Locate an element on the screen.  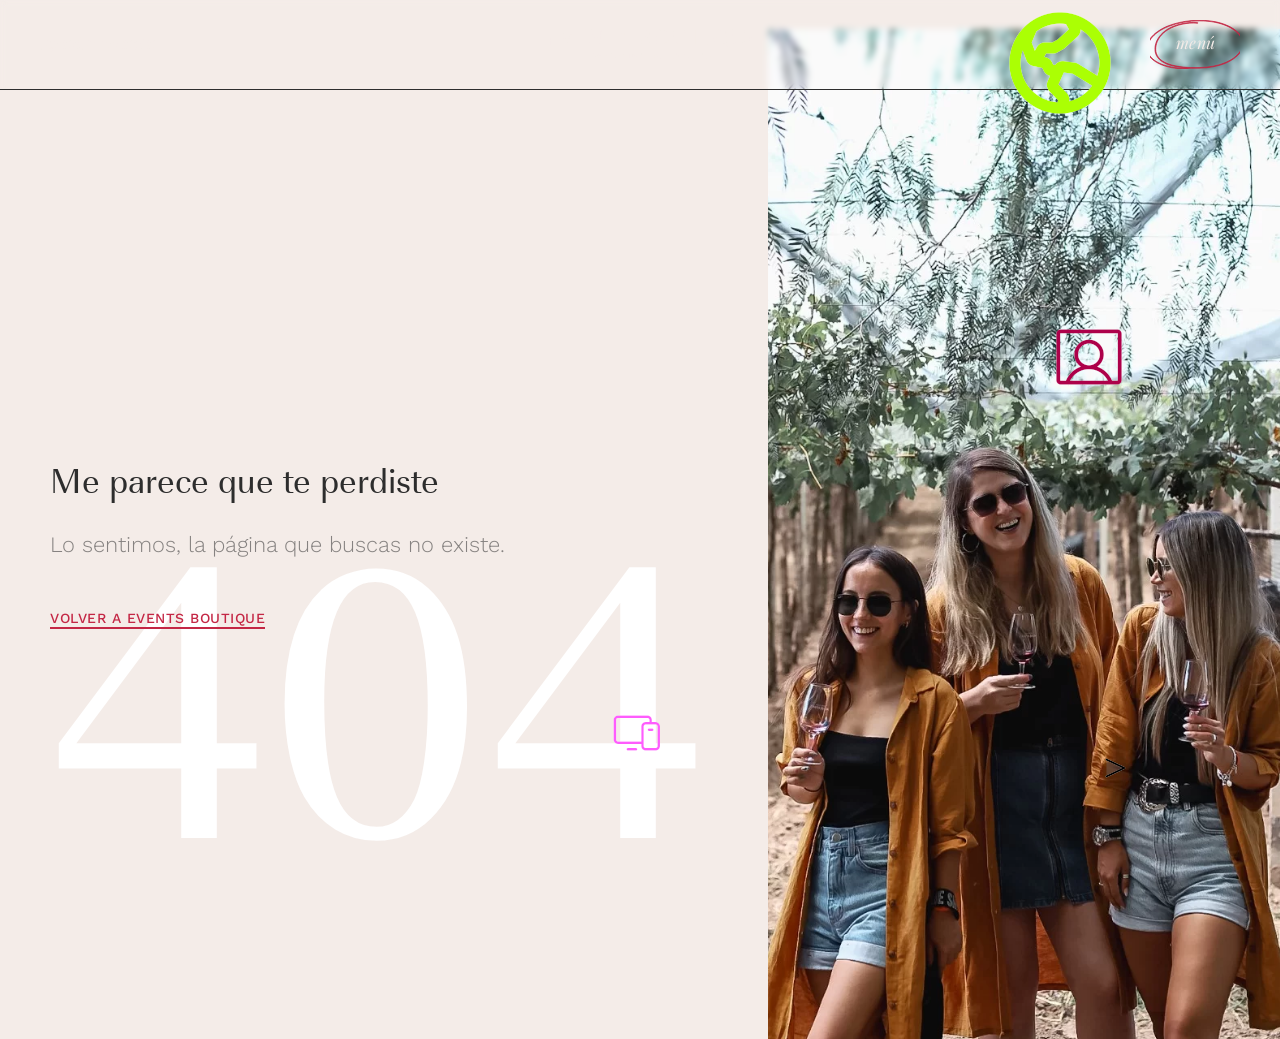
view user profile is located at coordinates (1089, 357).